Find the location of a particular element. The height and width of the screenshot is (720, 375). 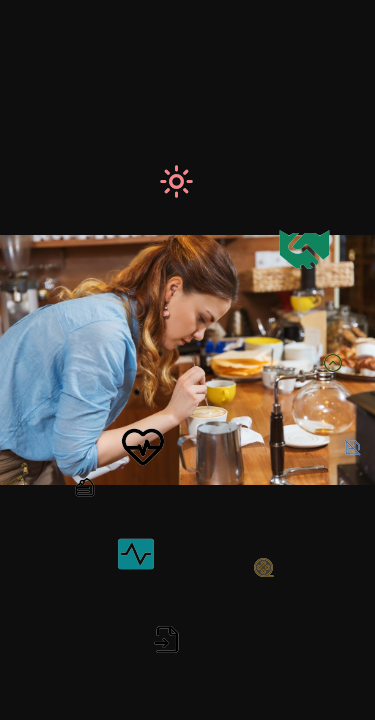

view birthday or celebration reminders is located at coordinates (85, 487).